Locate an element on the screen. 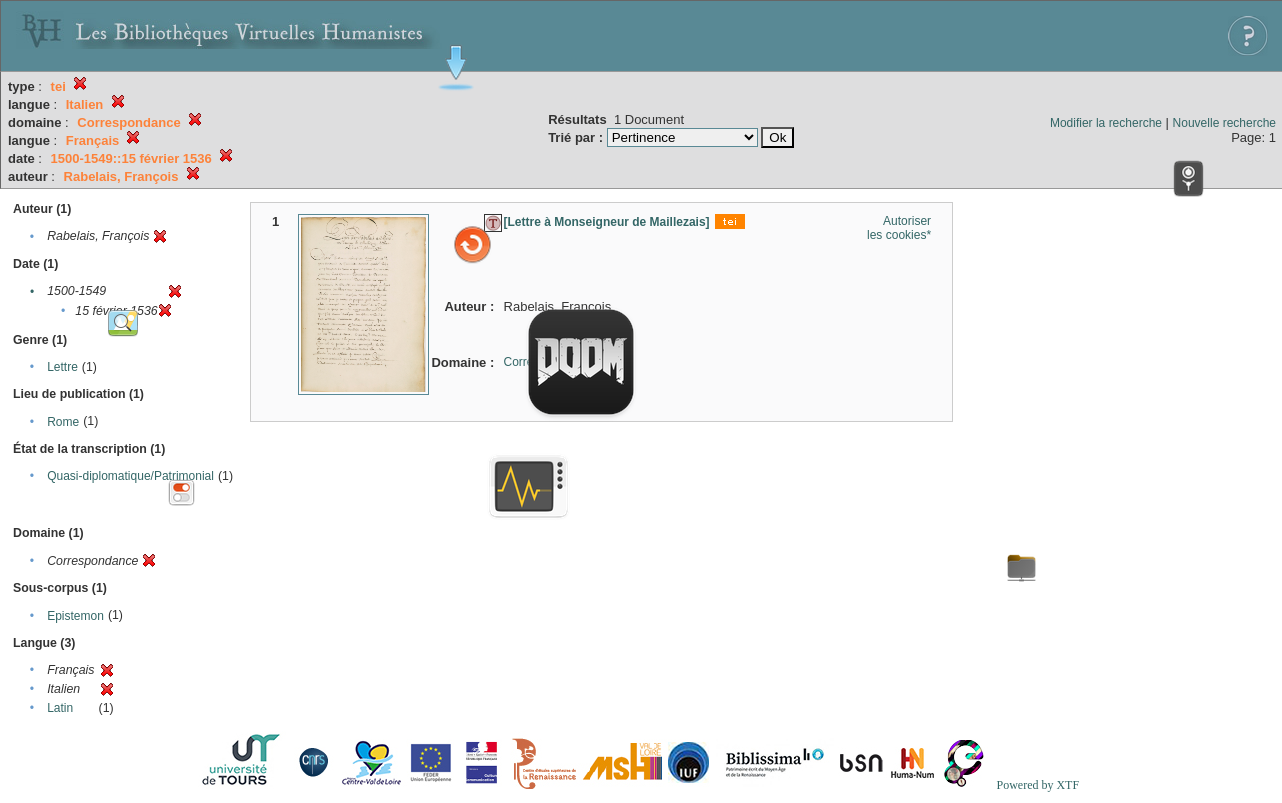 This screenshot has width=1282, height=803. launch htop system monitor application is located at coordinates (528, 486).